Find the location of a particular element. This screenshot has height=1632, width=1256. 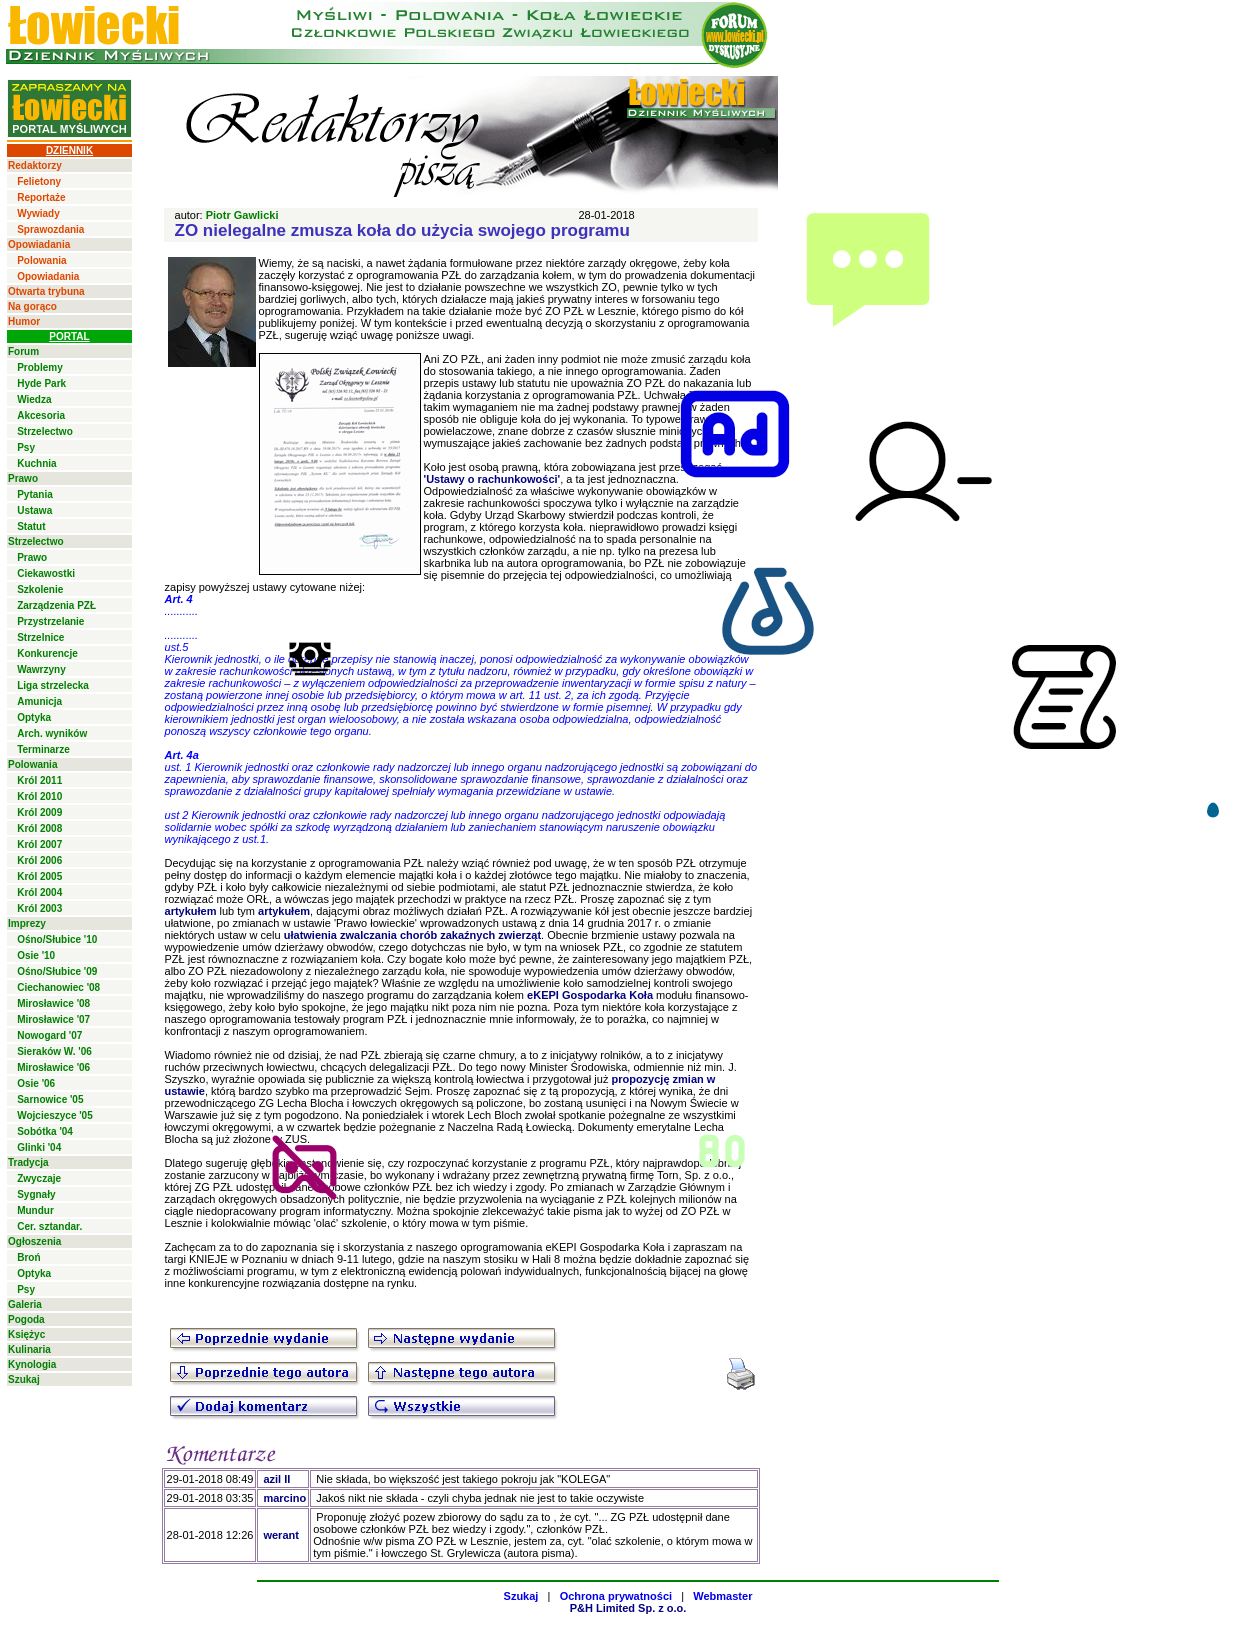

indicates 80 items, points, or percentage is located at coordinates (722, 1151).